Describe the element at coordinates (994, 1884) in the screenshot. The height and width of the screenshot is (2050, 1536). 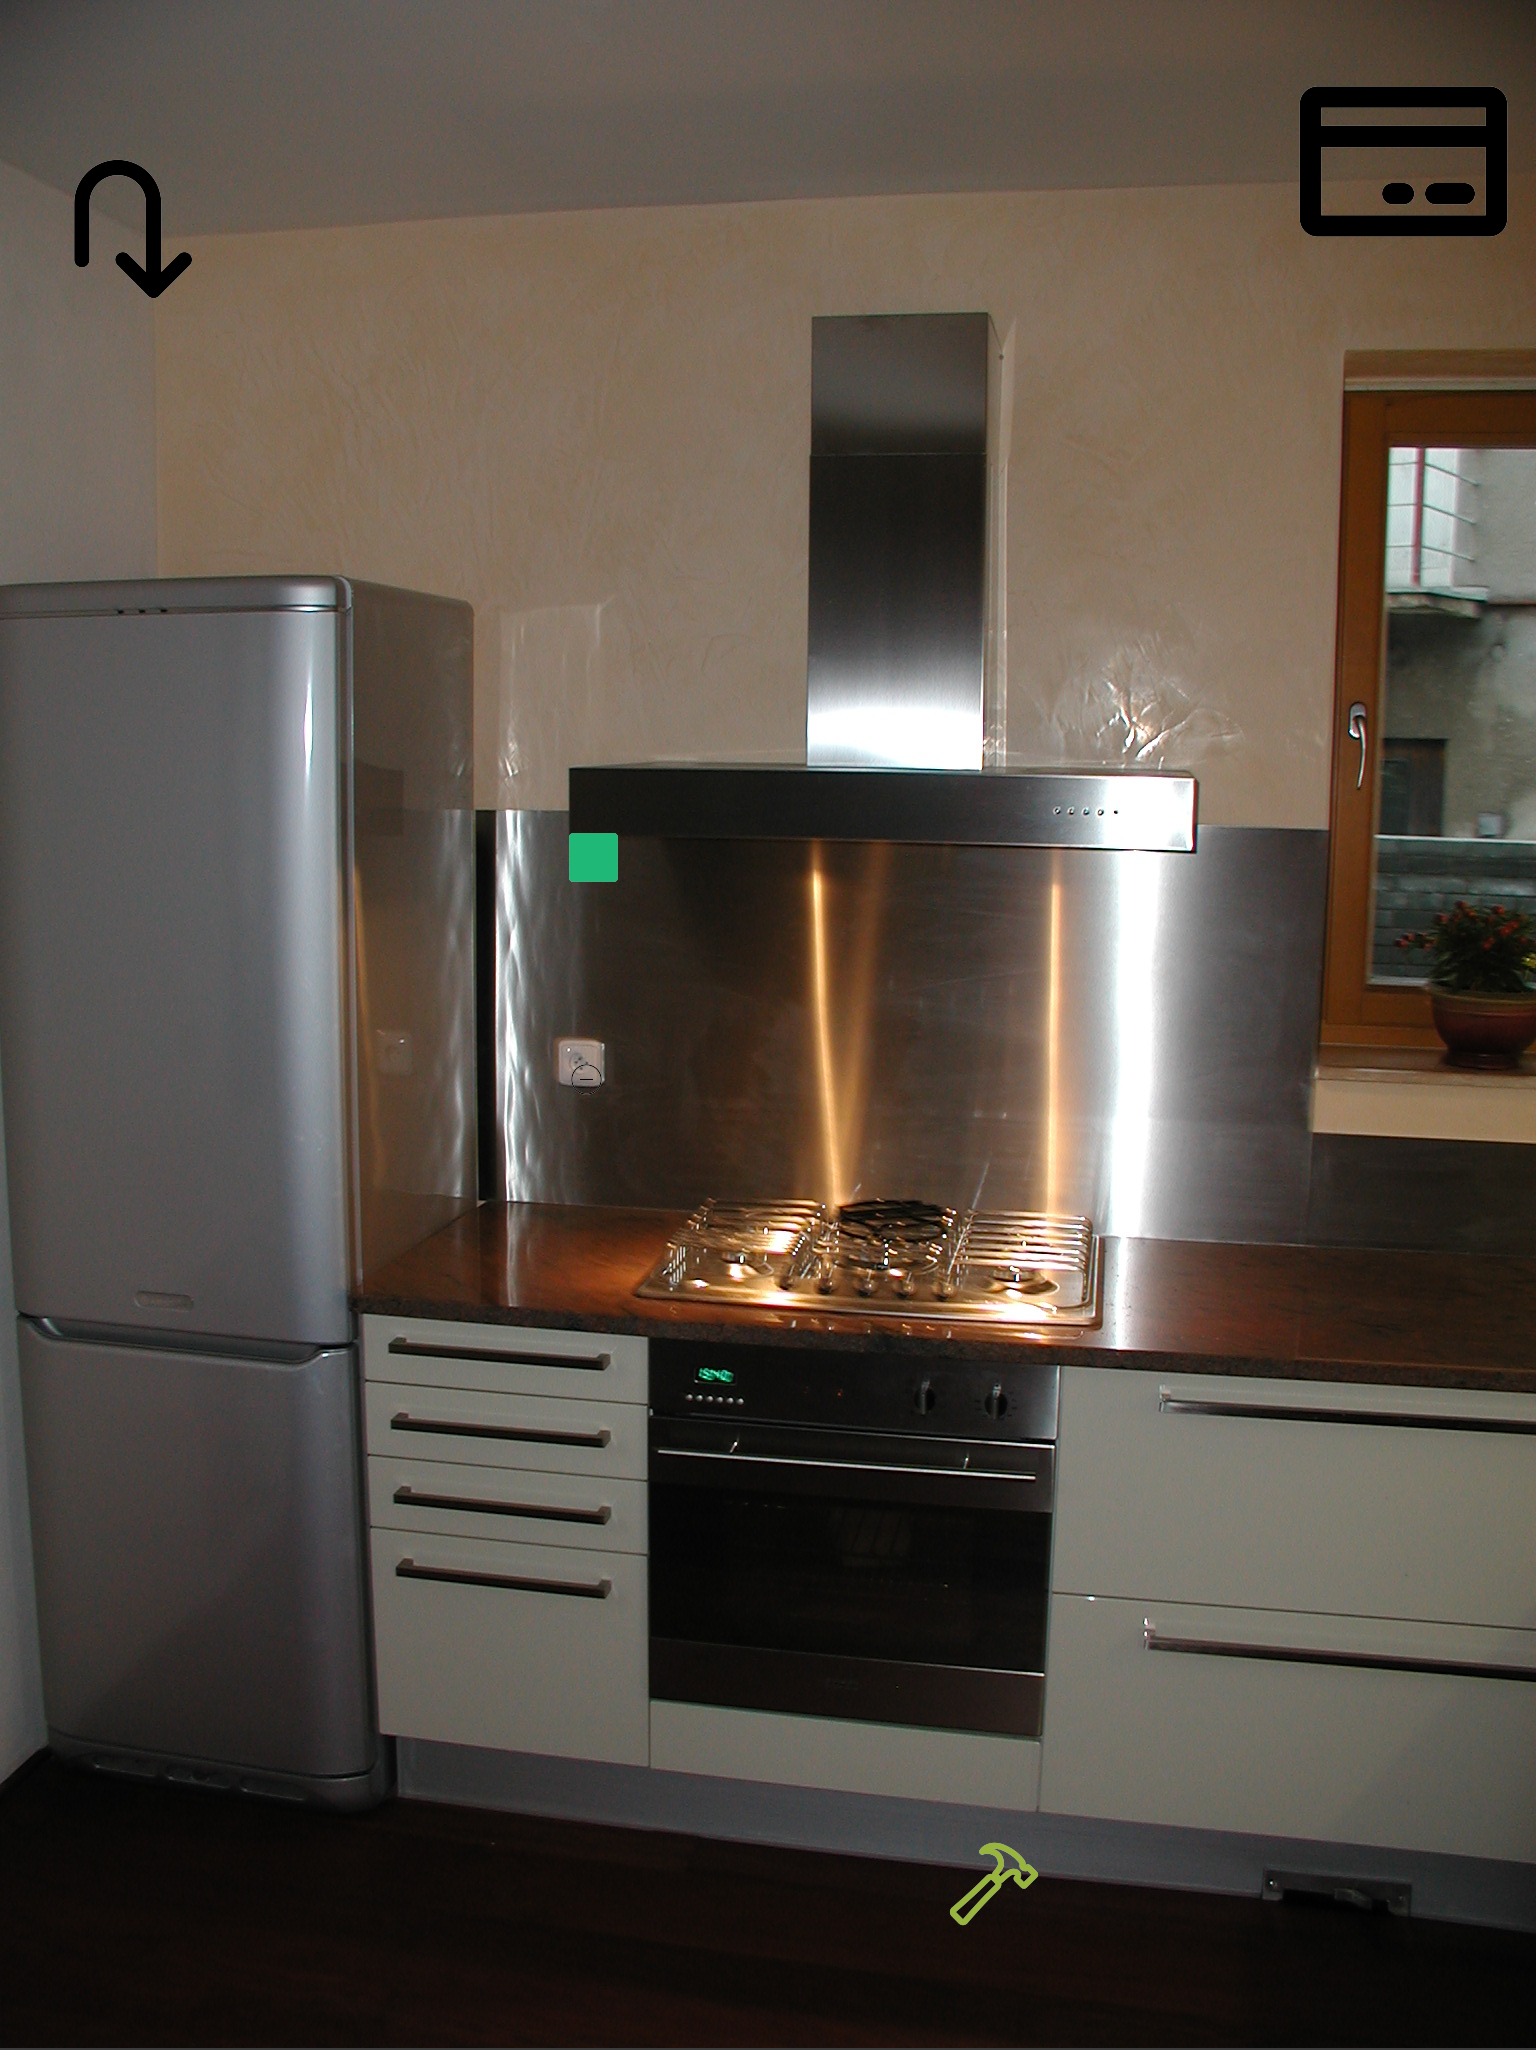
I see `access build or developer tools` at that location.